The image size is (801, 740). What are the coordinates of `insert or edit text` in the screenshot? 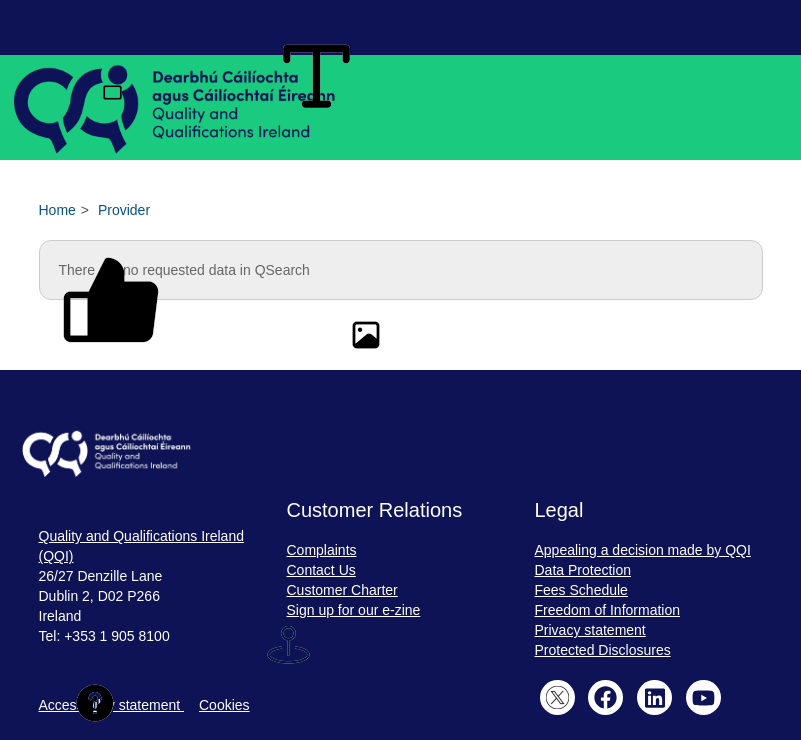 It's located at (316, 74).